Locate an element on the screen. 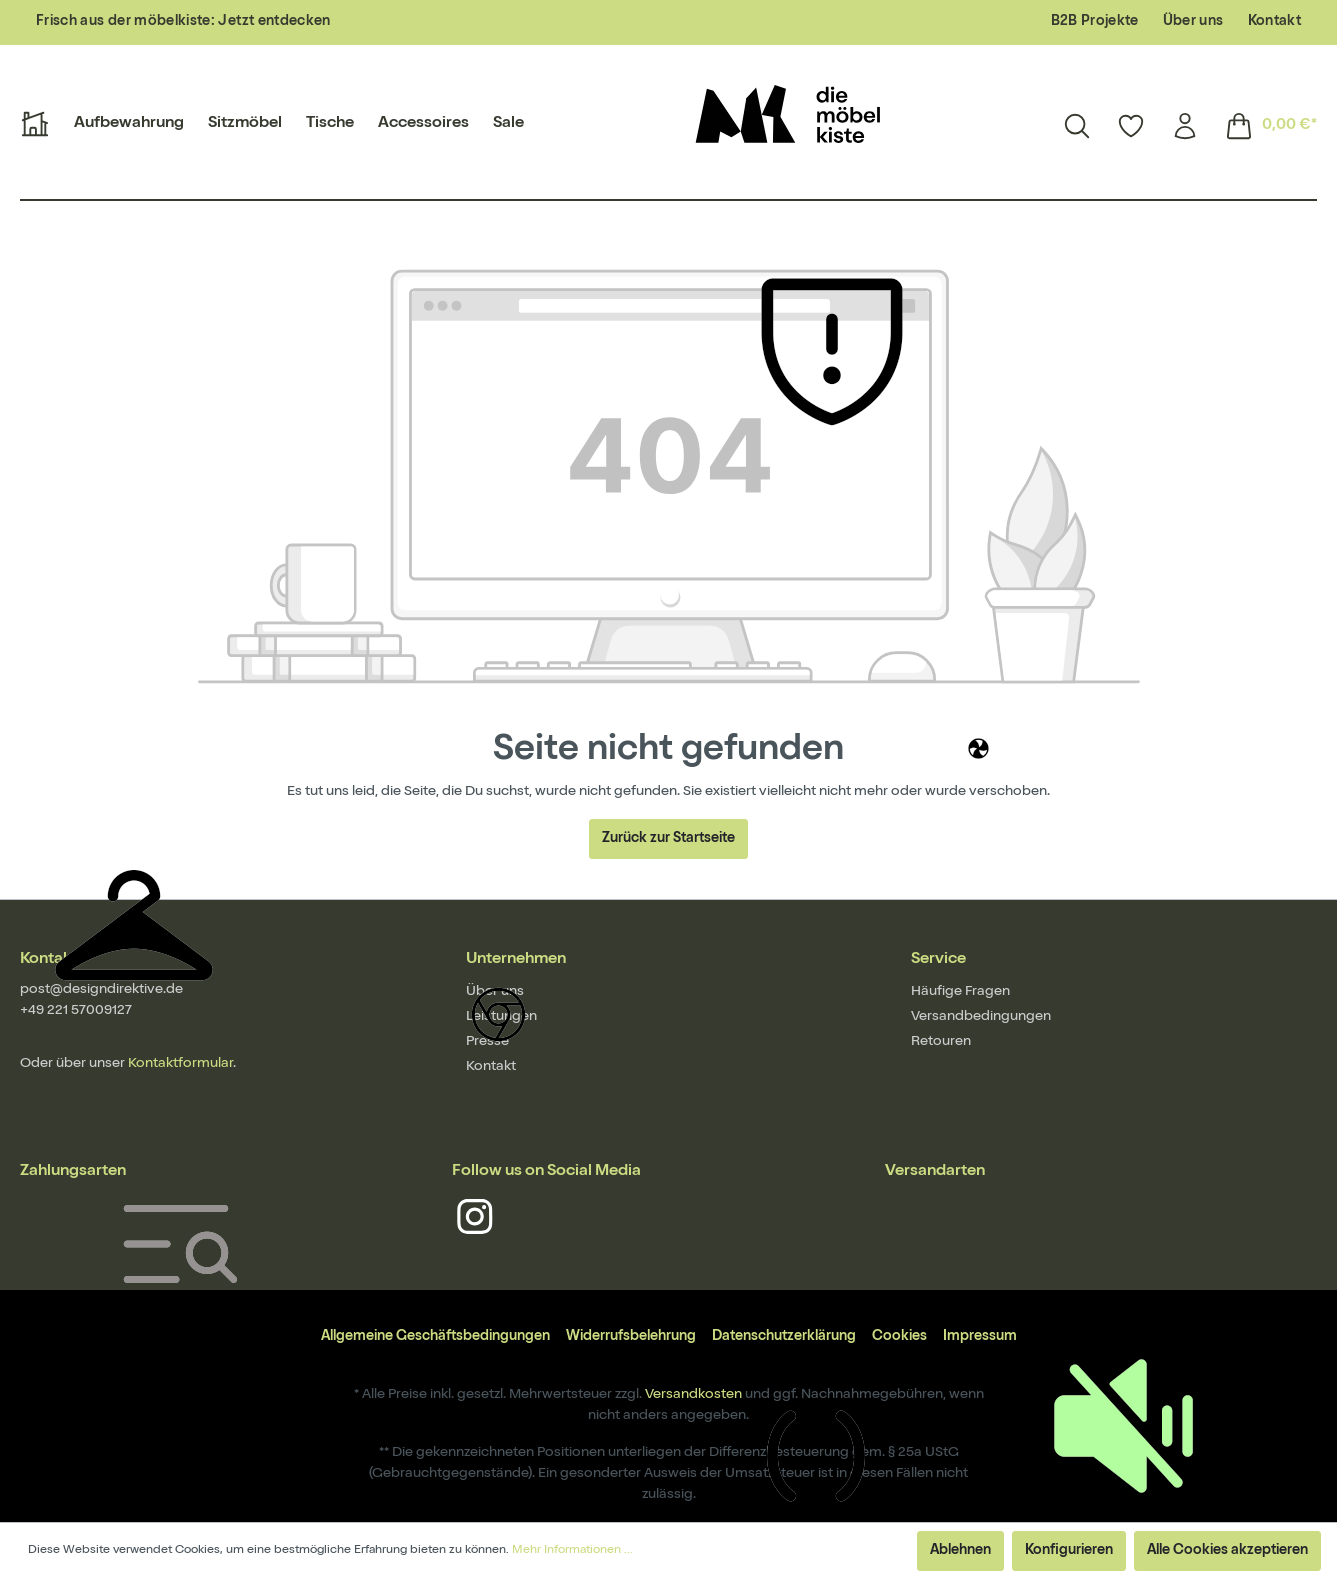 This screenshot has width=1337, height=1579. mute audio or sound is located at coordinates (1121, 1426).